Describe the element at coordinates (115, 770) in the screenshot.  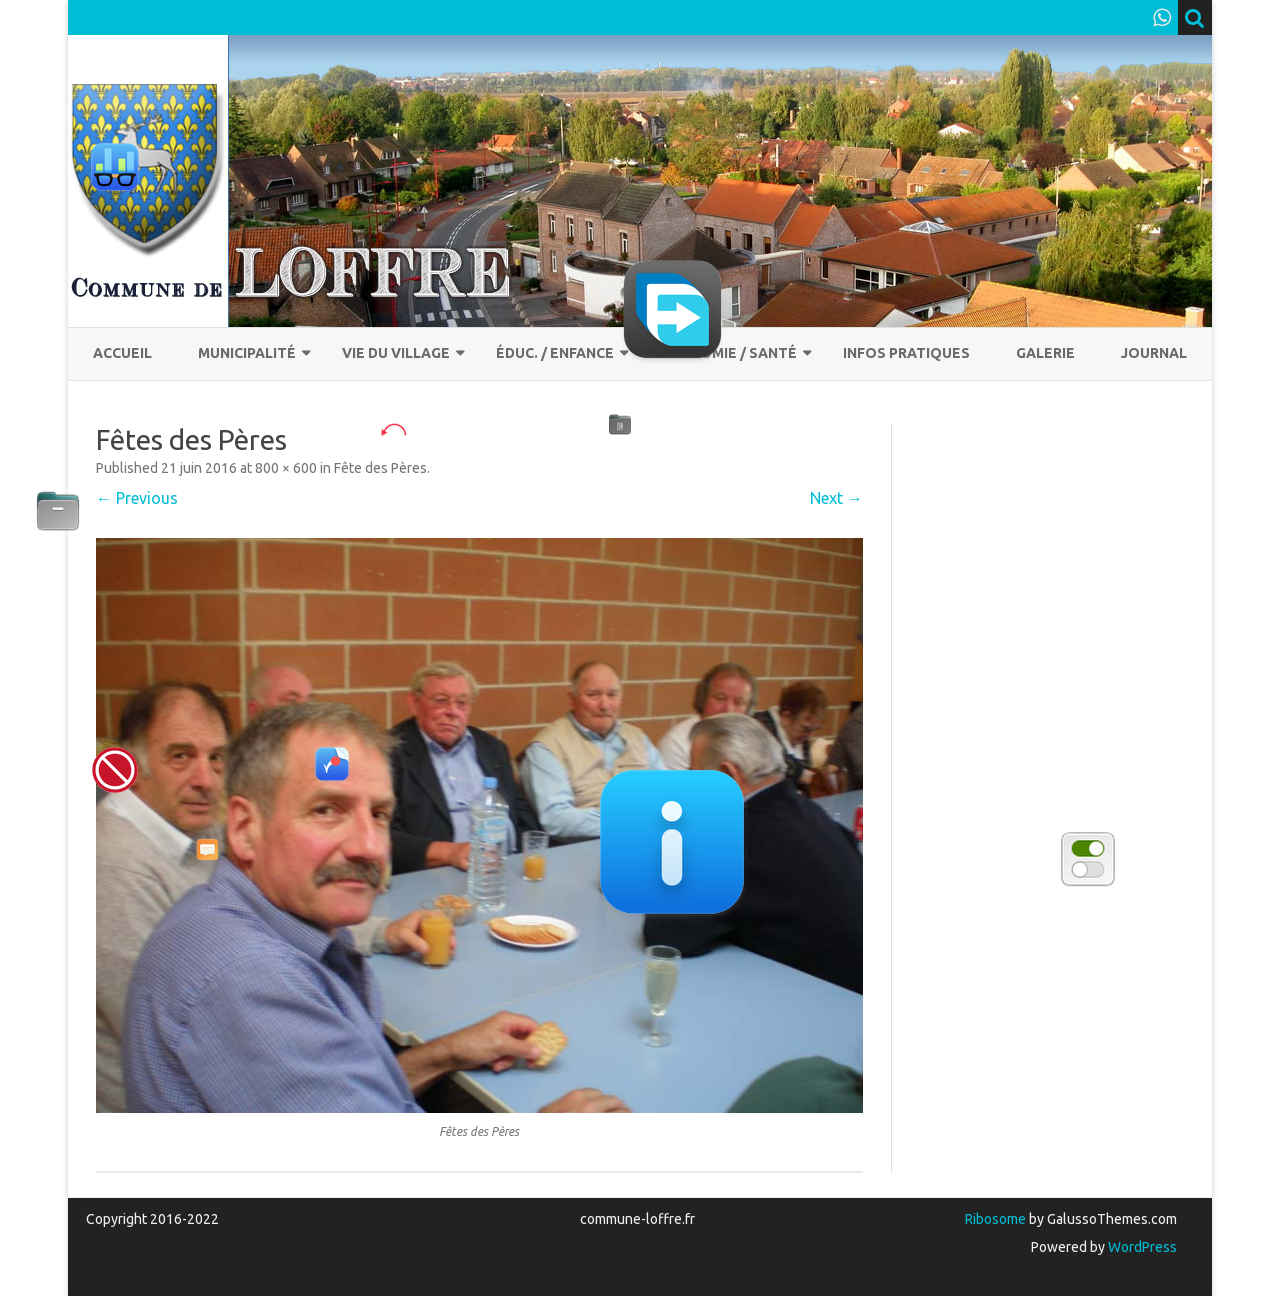
I see `delete selected item` at that location.